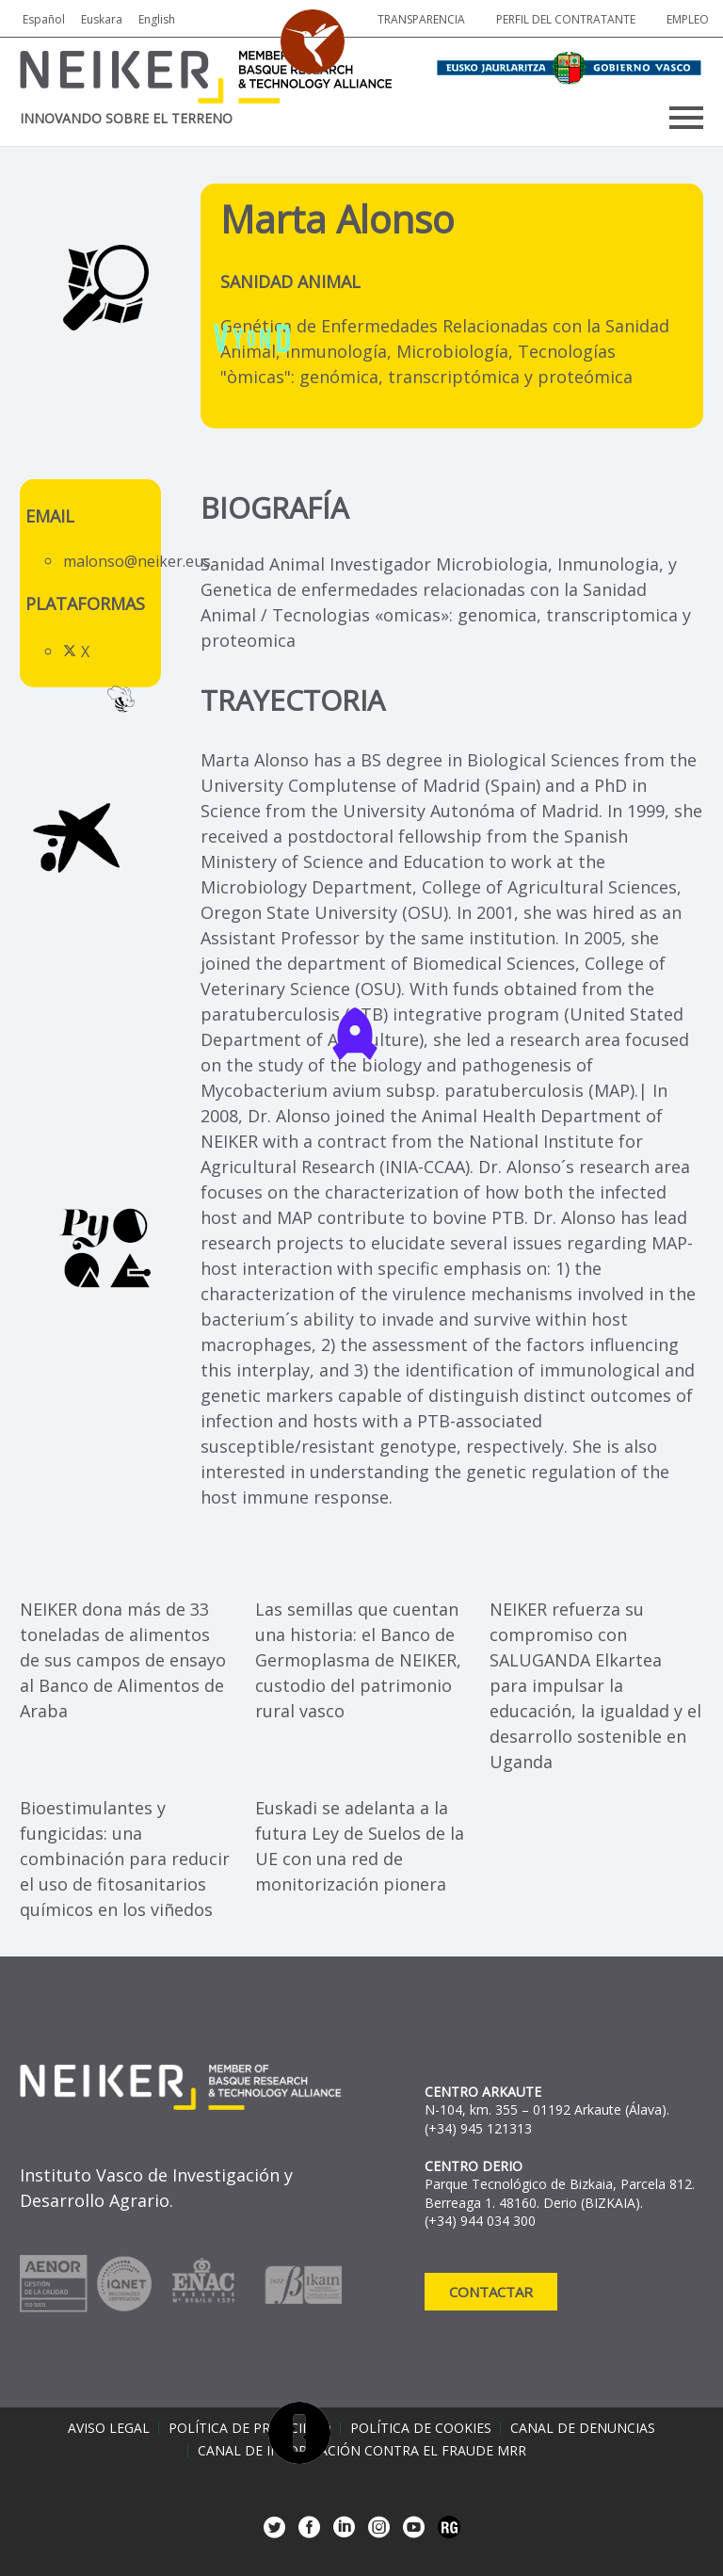 The height and width of the screenshot is (2576, 723). What do you see at coordinates (313, 41) in the screenshot?
I see `InterBase database software logo` at bounding box center [313, 41].